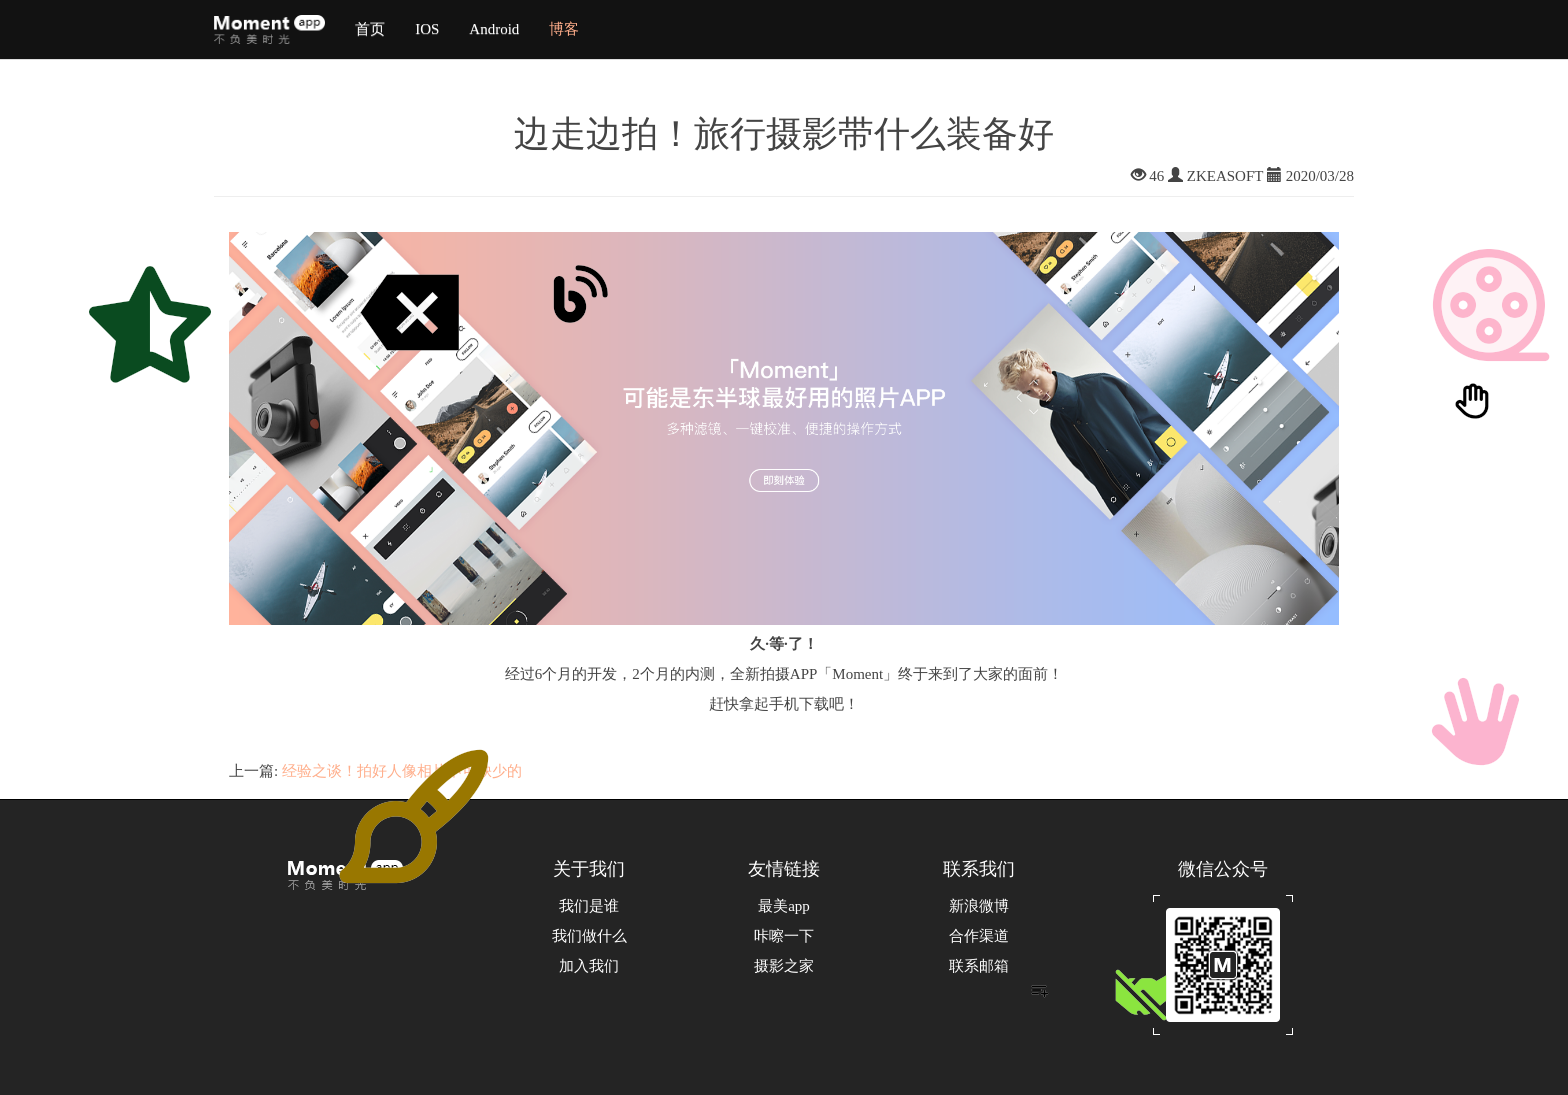 This screenshot has height=1095, width=1568. What do you see at coordinates (419, 819) in the screenshot?
I see `access drawing or painting tools` at bounding box center [419, 819].